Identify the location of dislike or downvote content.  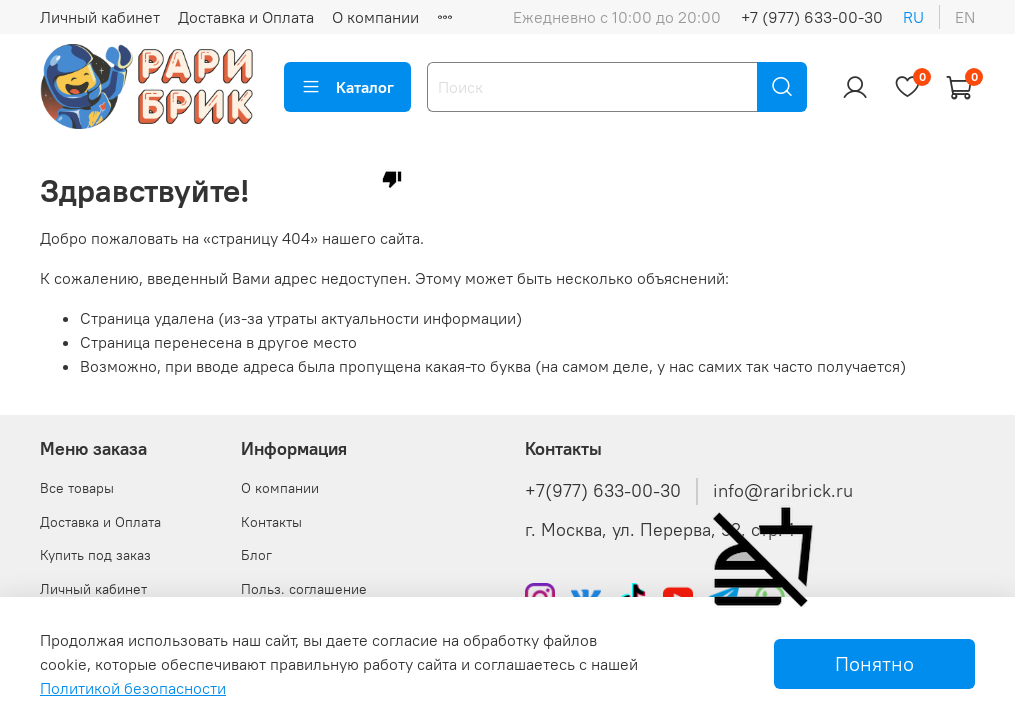
(392, 179).